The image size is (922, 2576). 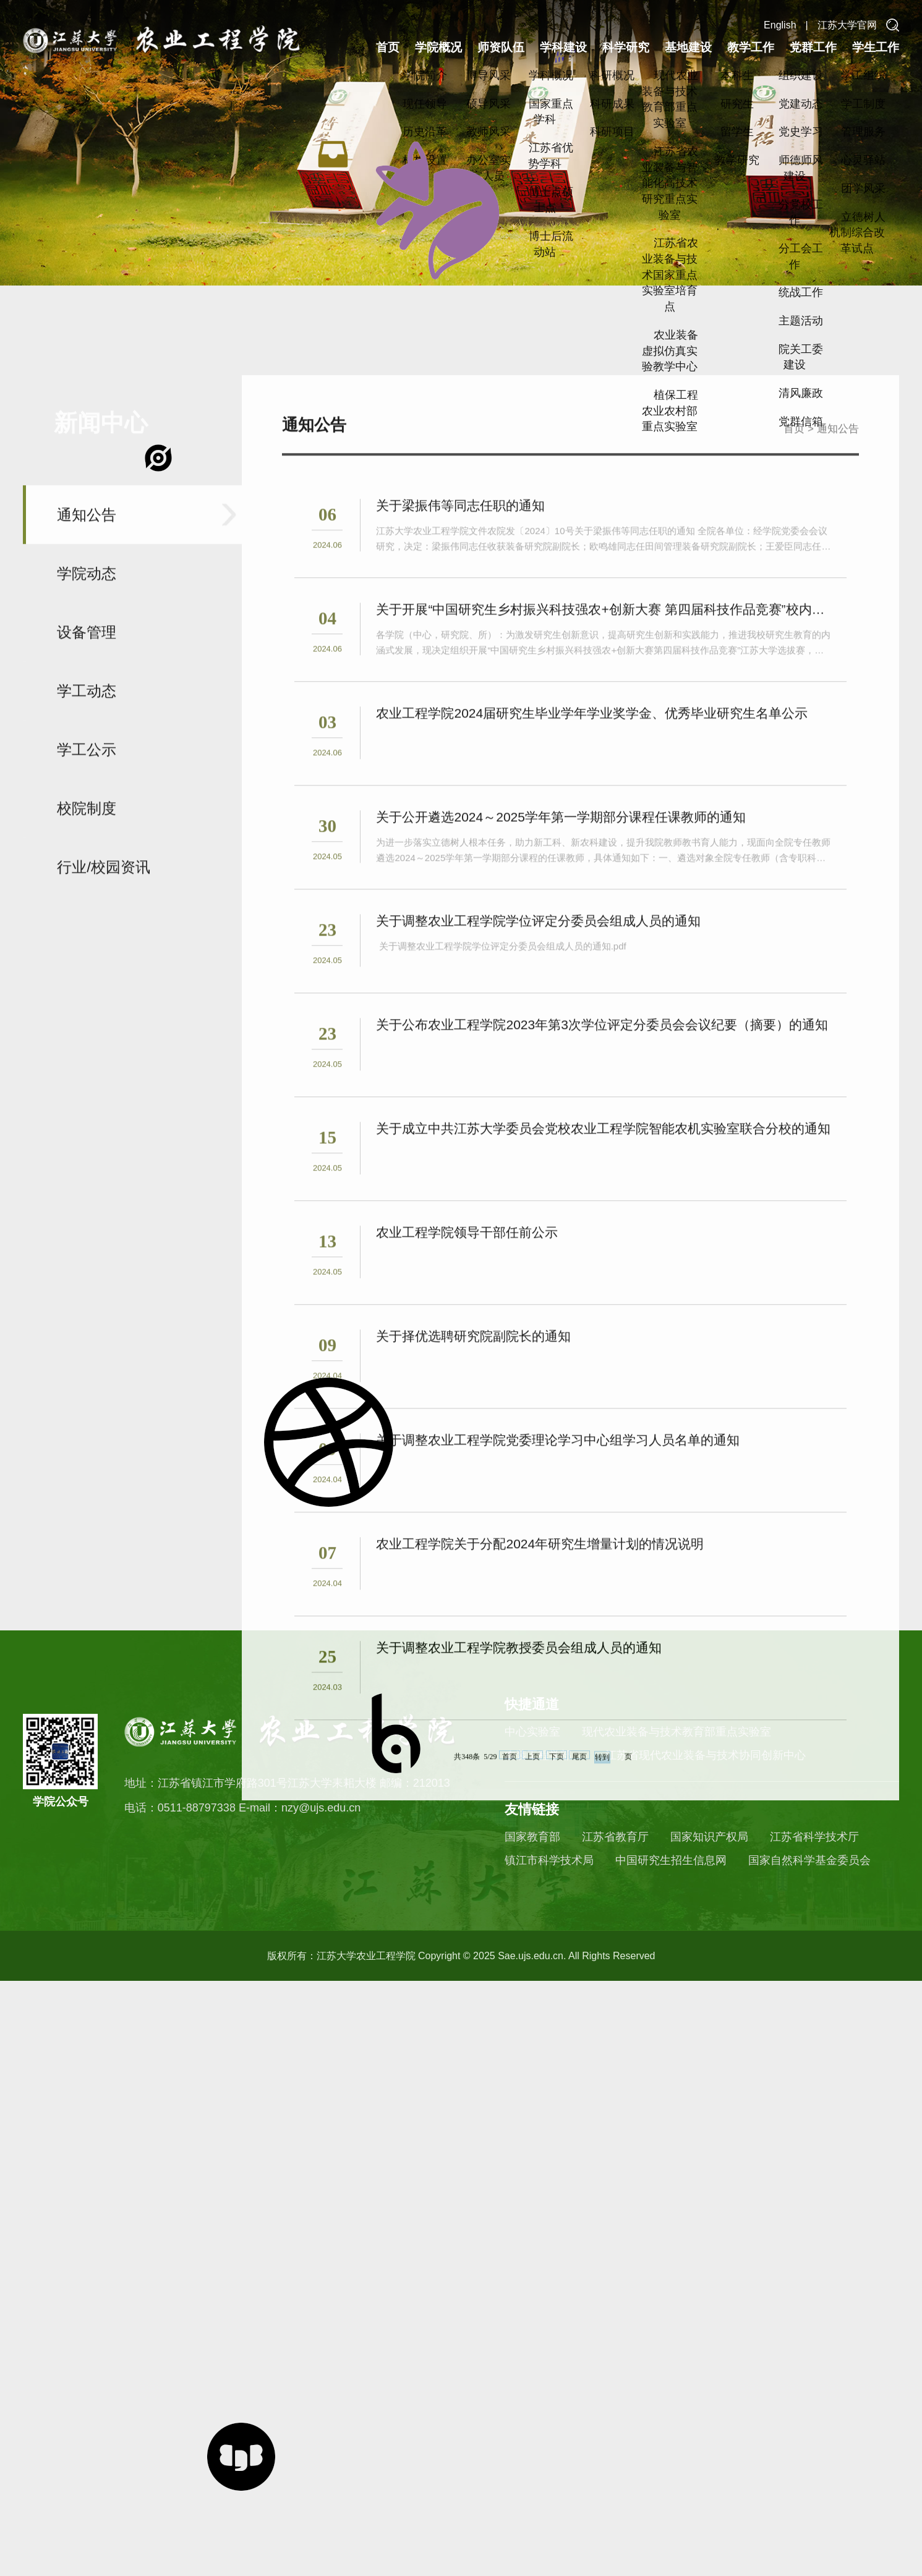 I want to click on visit dribbble profile or portfolio, so click(x=328, y=1442).